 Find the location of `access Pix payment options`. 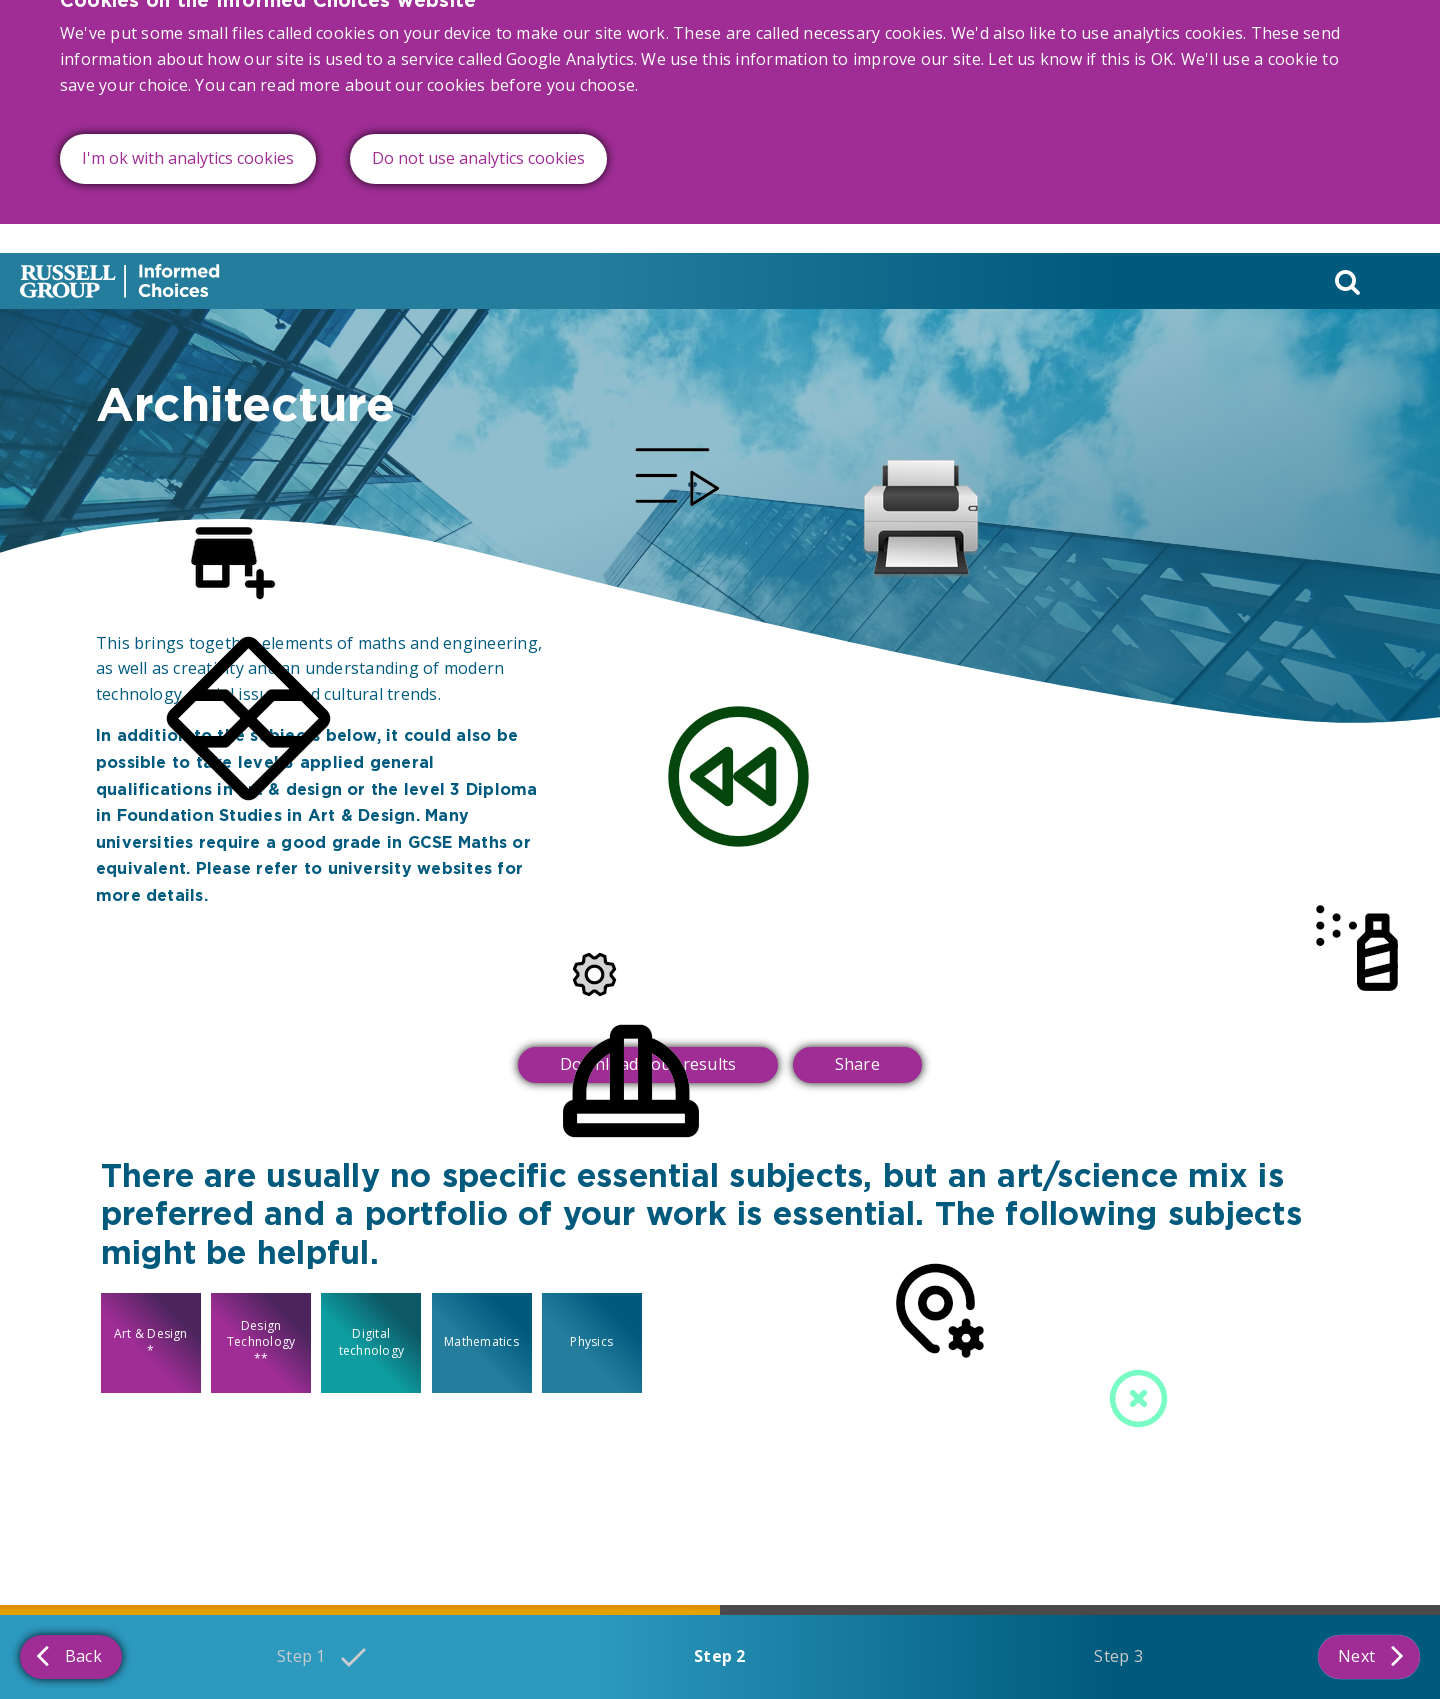

access Pix payment options is located at coordinates (248, 718).